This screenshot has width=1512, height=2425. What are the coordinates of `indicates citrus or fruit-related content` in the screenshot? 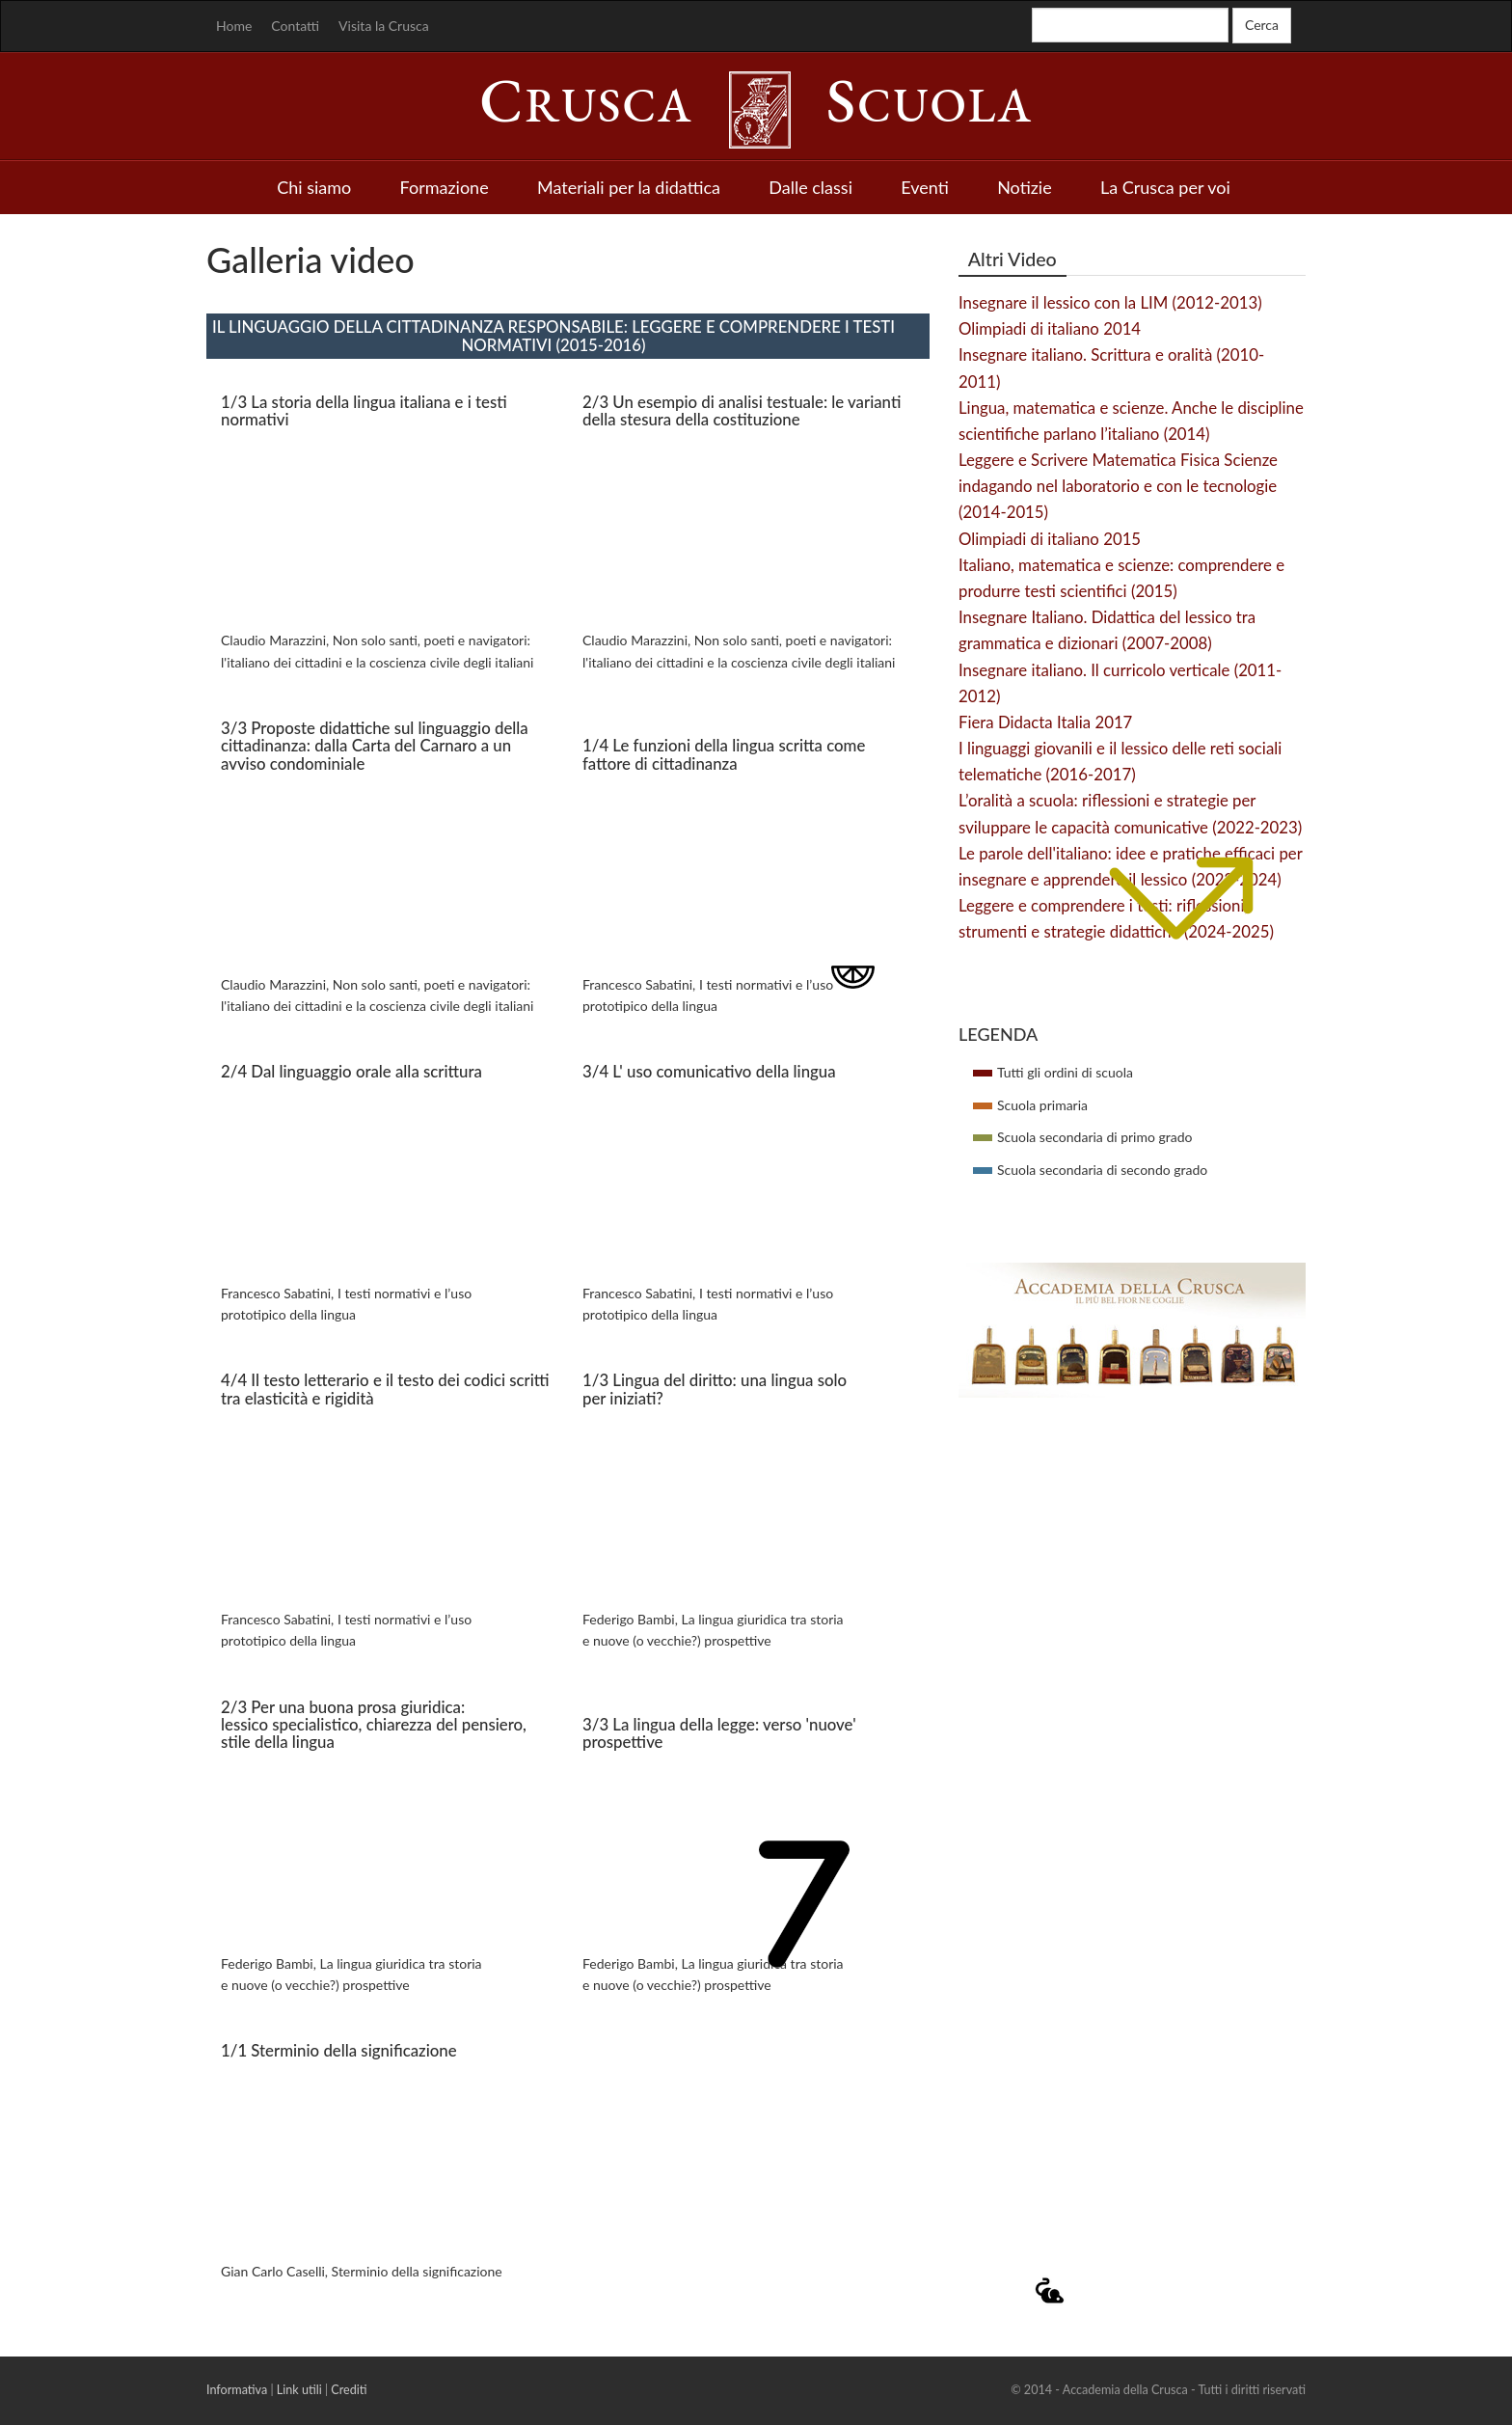 It's located at (852, 973).